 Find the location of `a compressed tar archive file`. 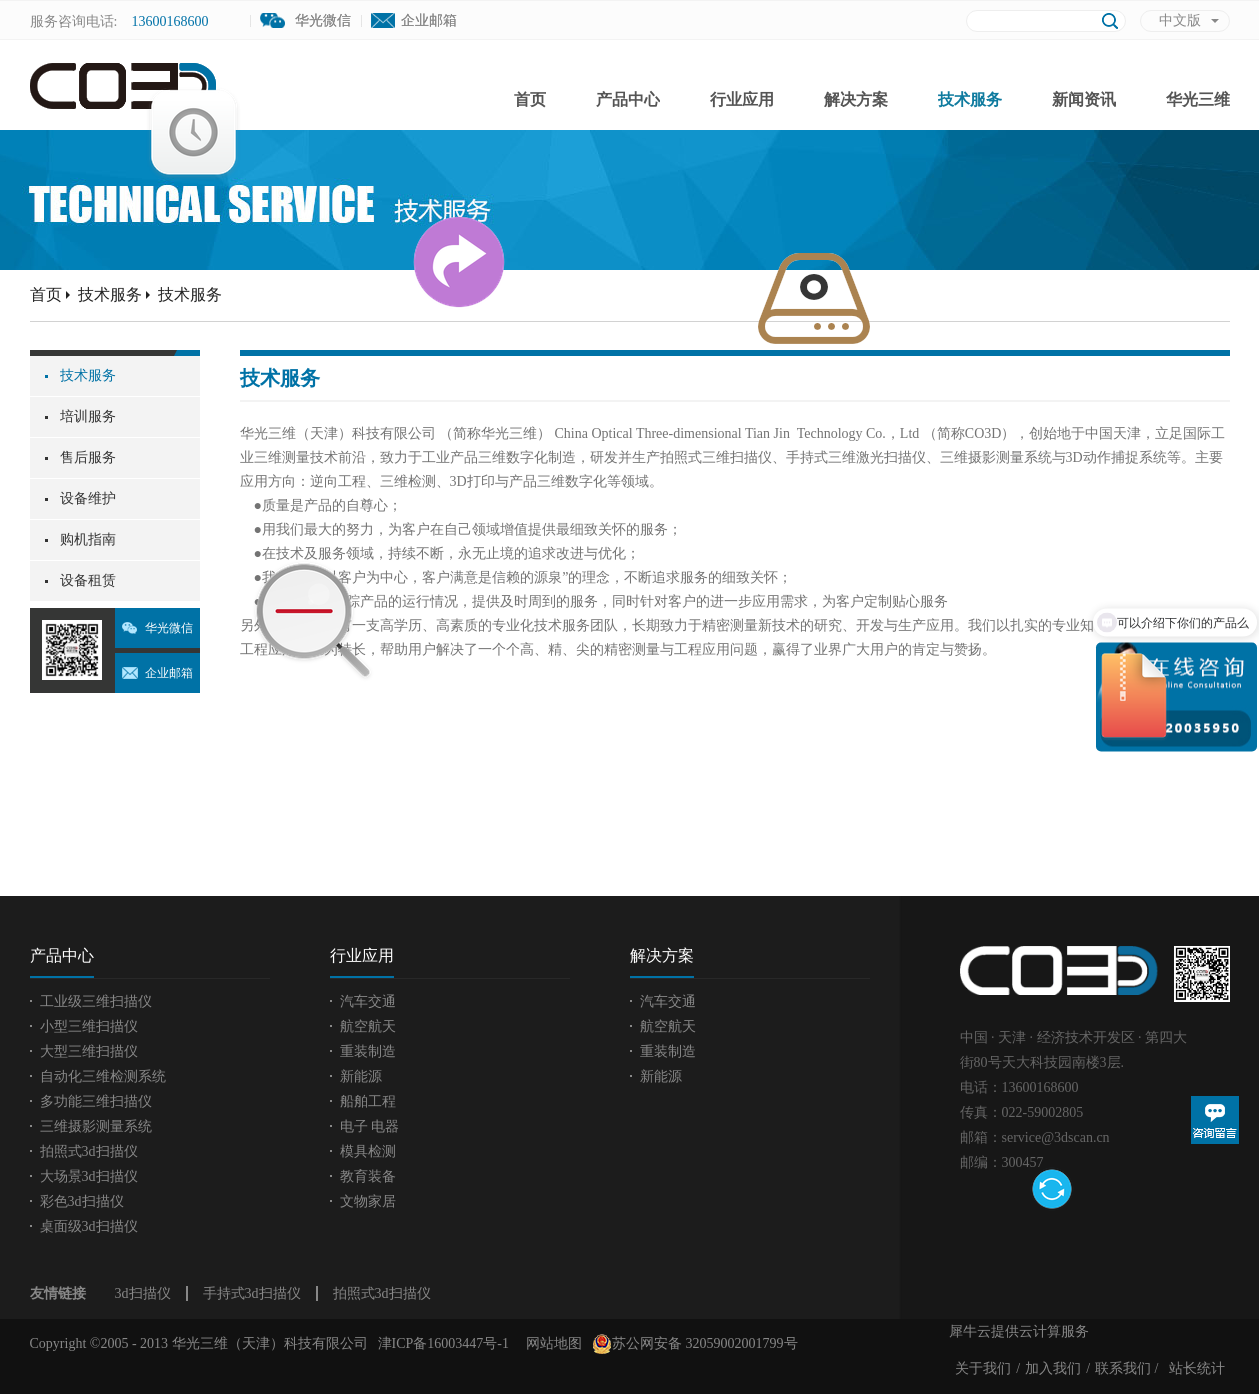

a compressed tar archive file is located at coordinates (1134, 697).